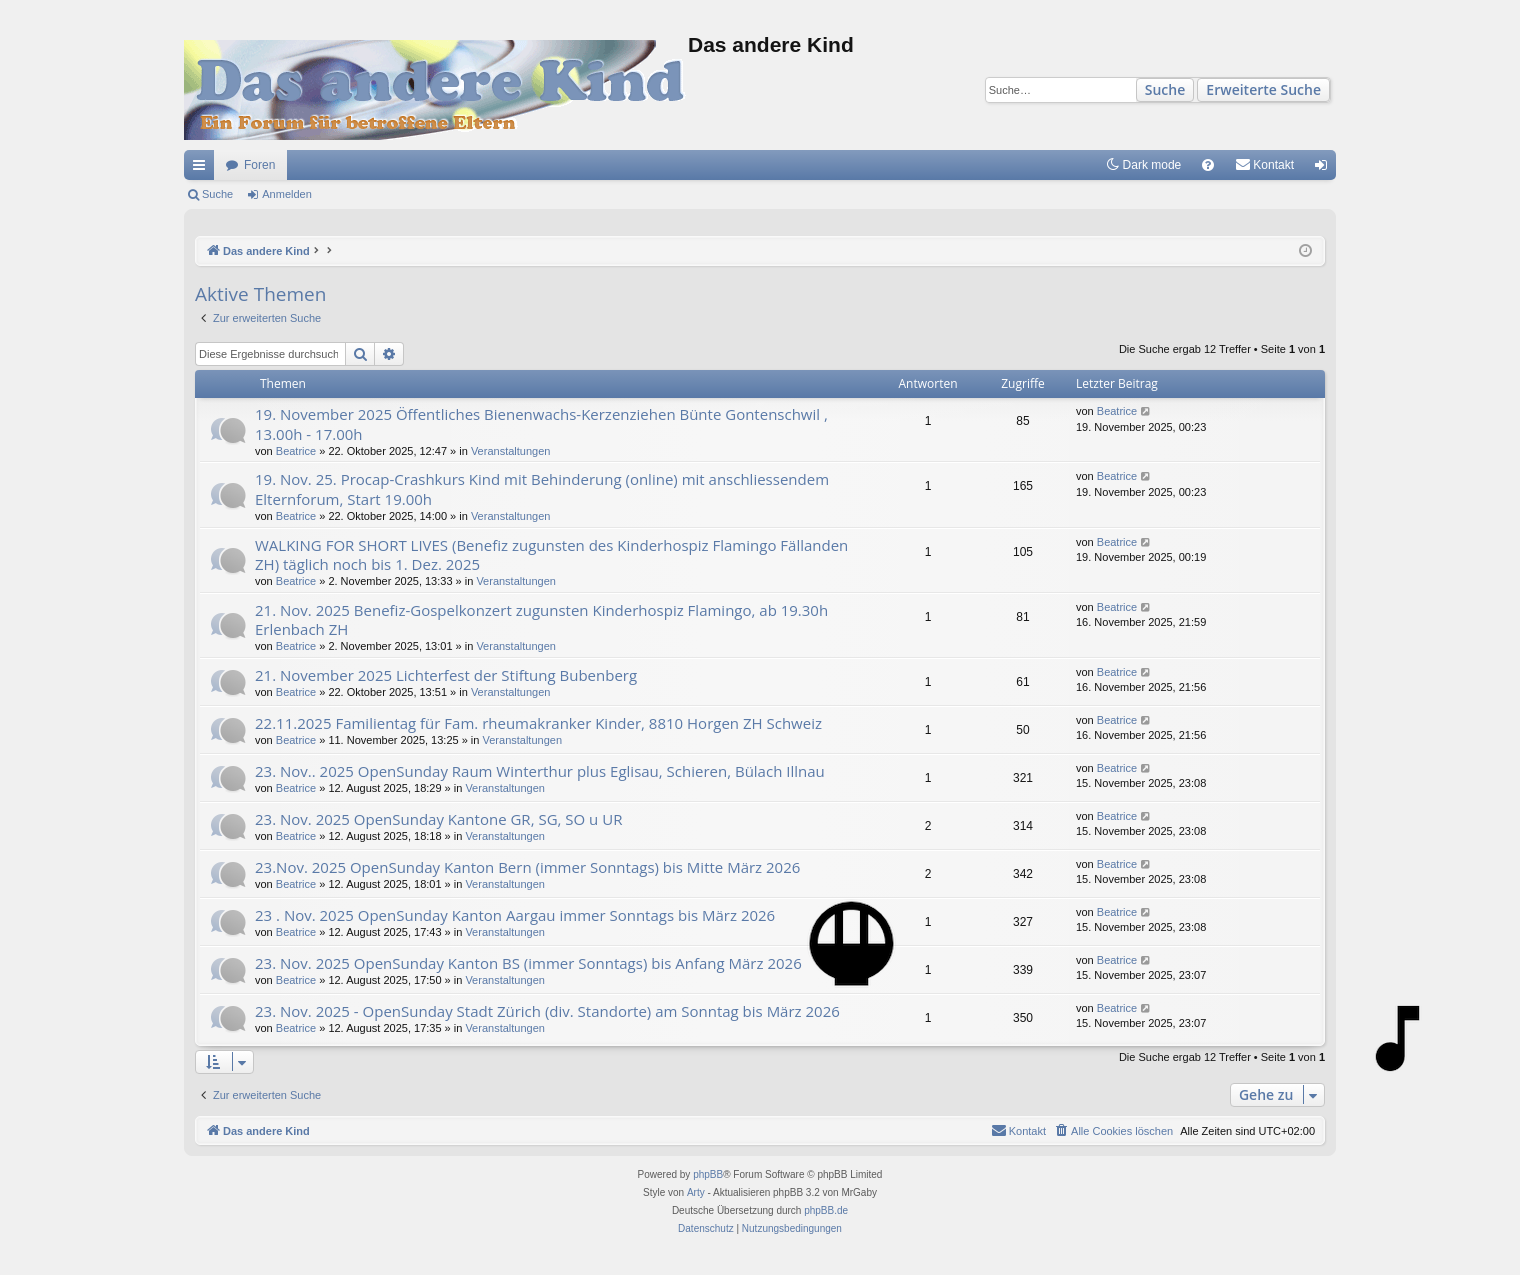  What do you see at coordinates (1397, 1038) in the screenshot?
I see `play or access audio content` at bounding box center [1397, 1038].